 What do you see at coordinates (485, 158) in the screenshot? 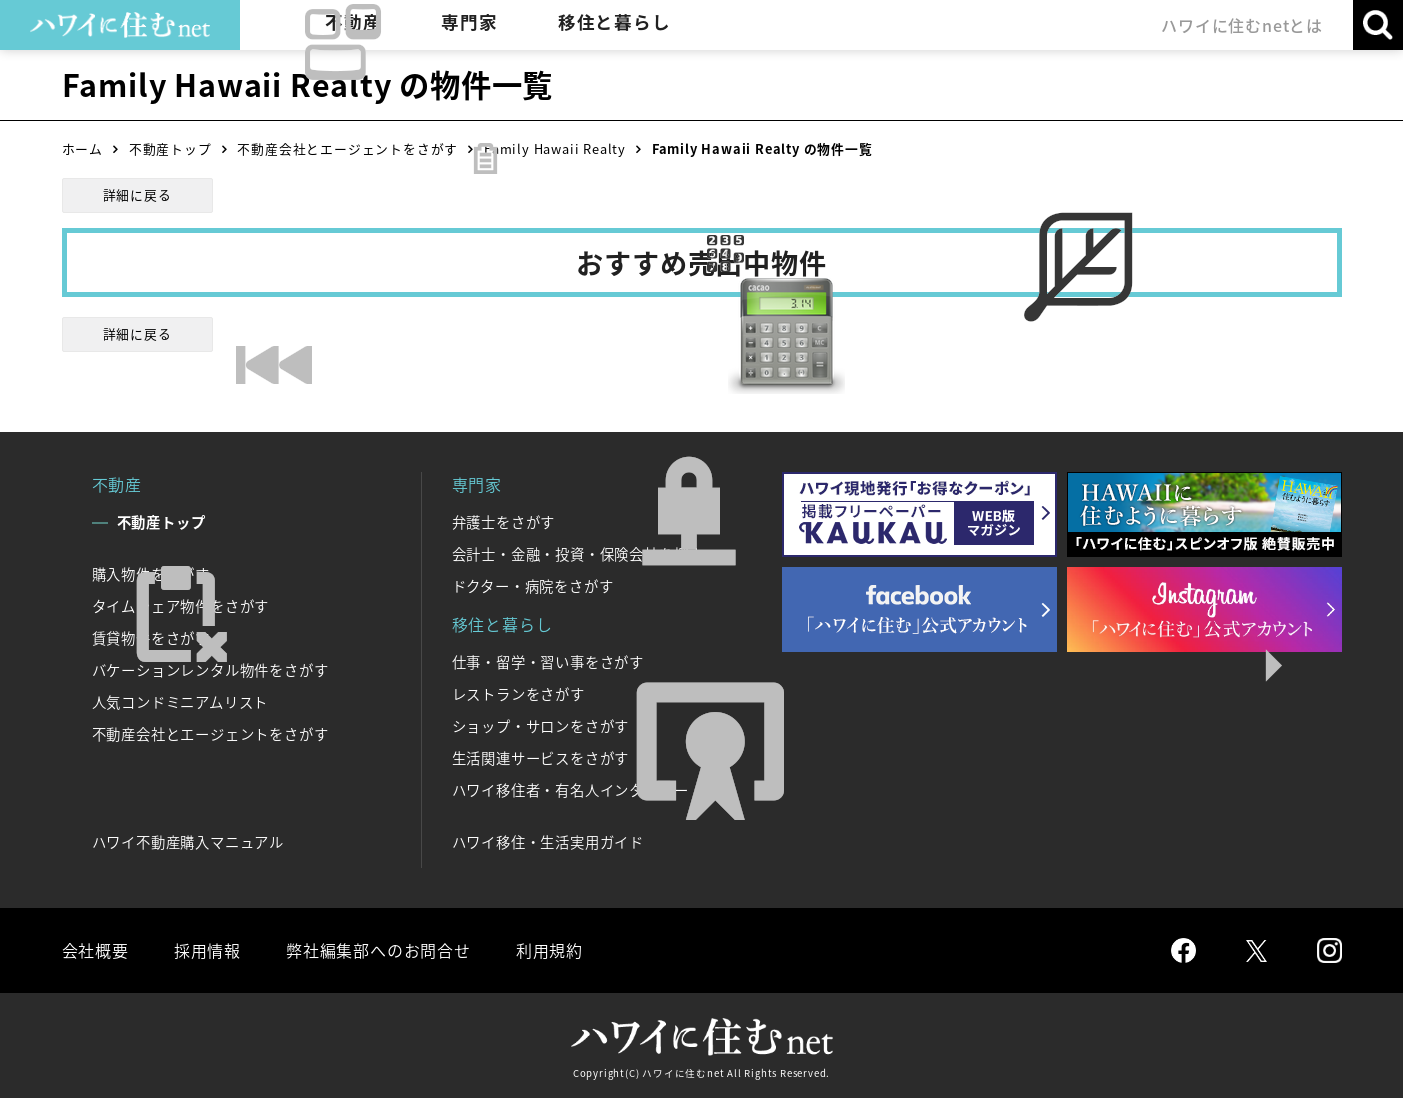
I see `indicates battery is fully charged` at bounding box center [485, 158].